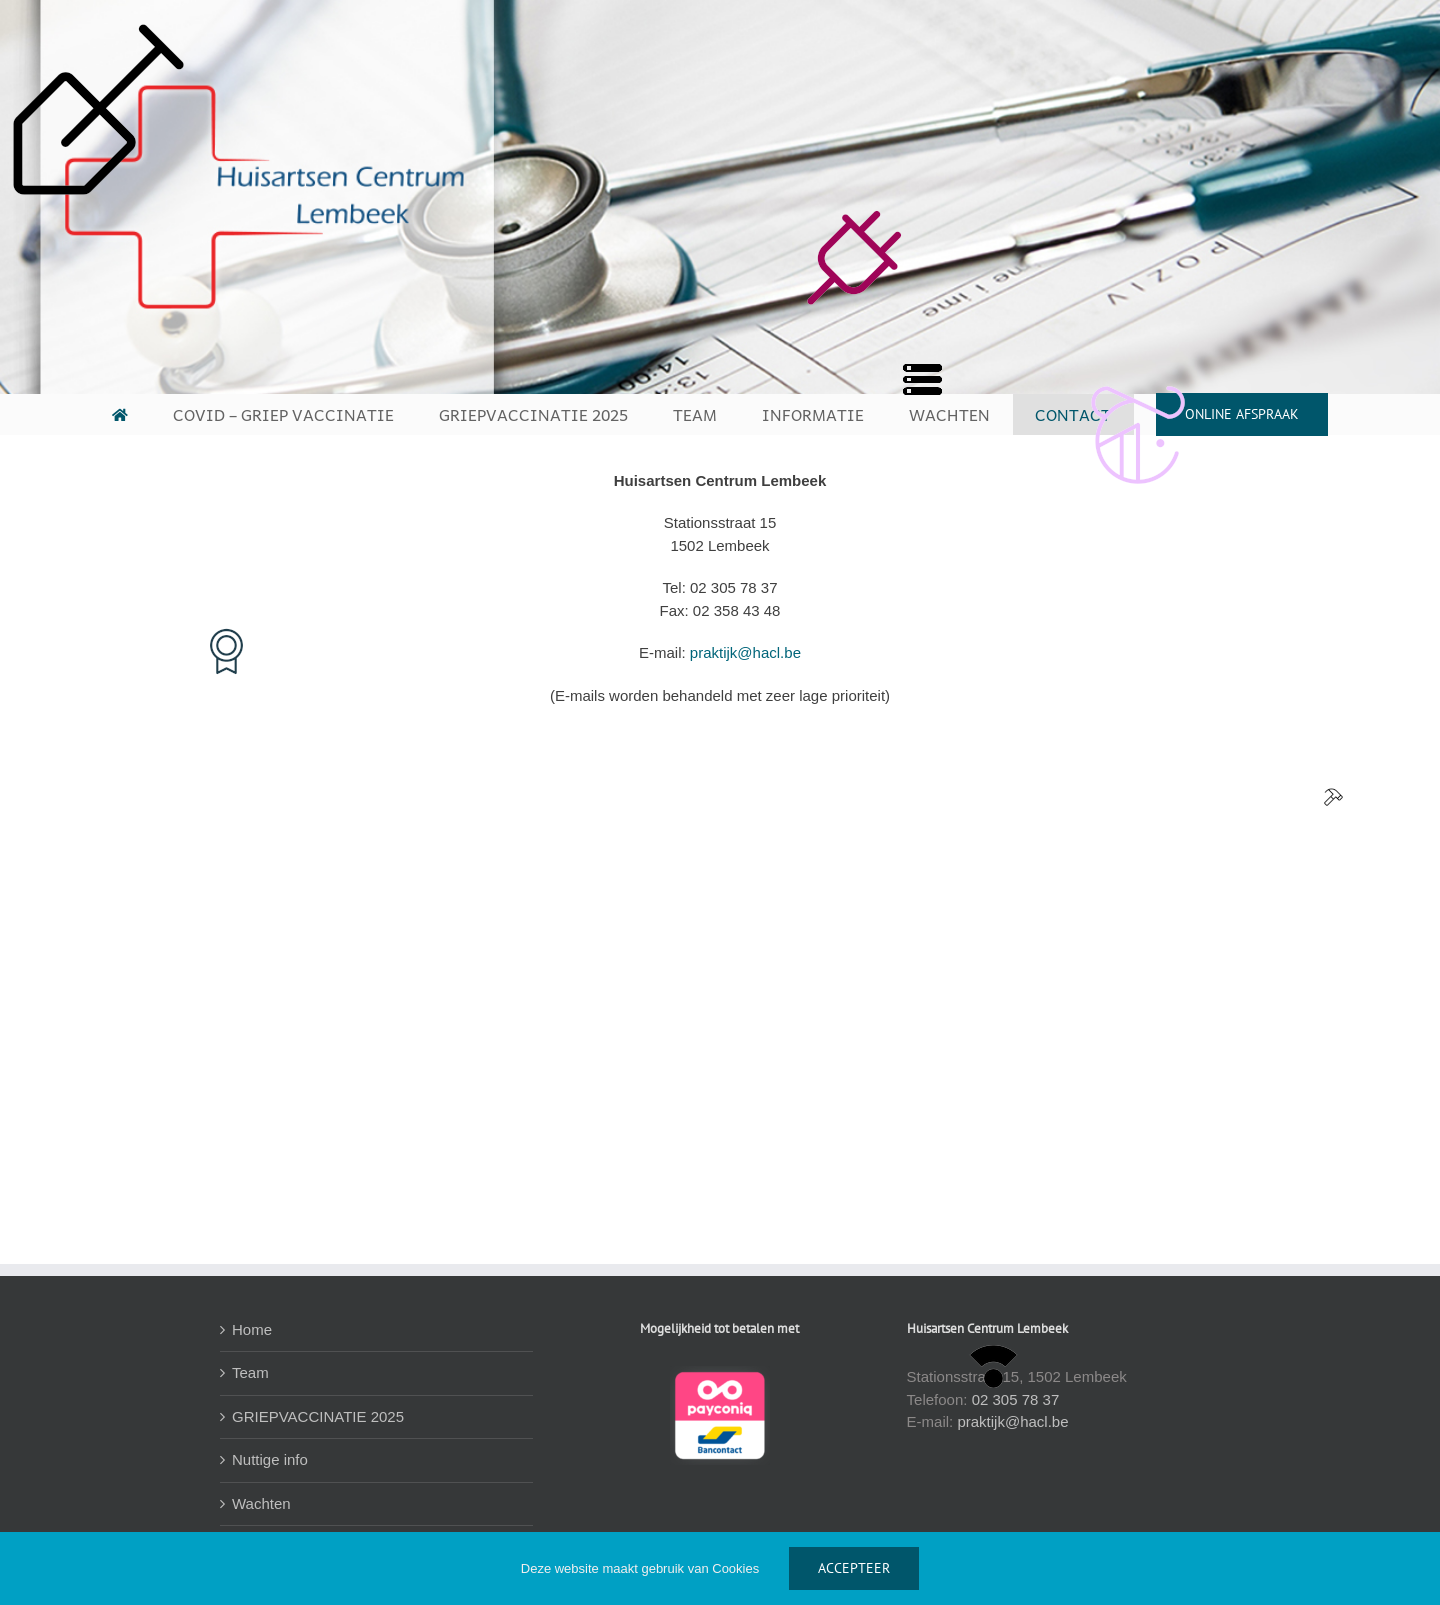  What do you see at coordinates (1332, 797) in the screenshot?
I see `access tools or settings` at bounding box center [1332, 797].